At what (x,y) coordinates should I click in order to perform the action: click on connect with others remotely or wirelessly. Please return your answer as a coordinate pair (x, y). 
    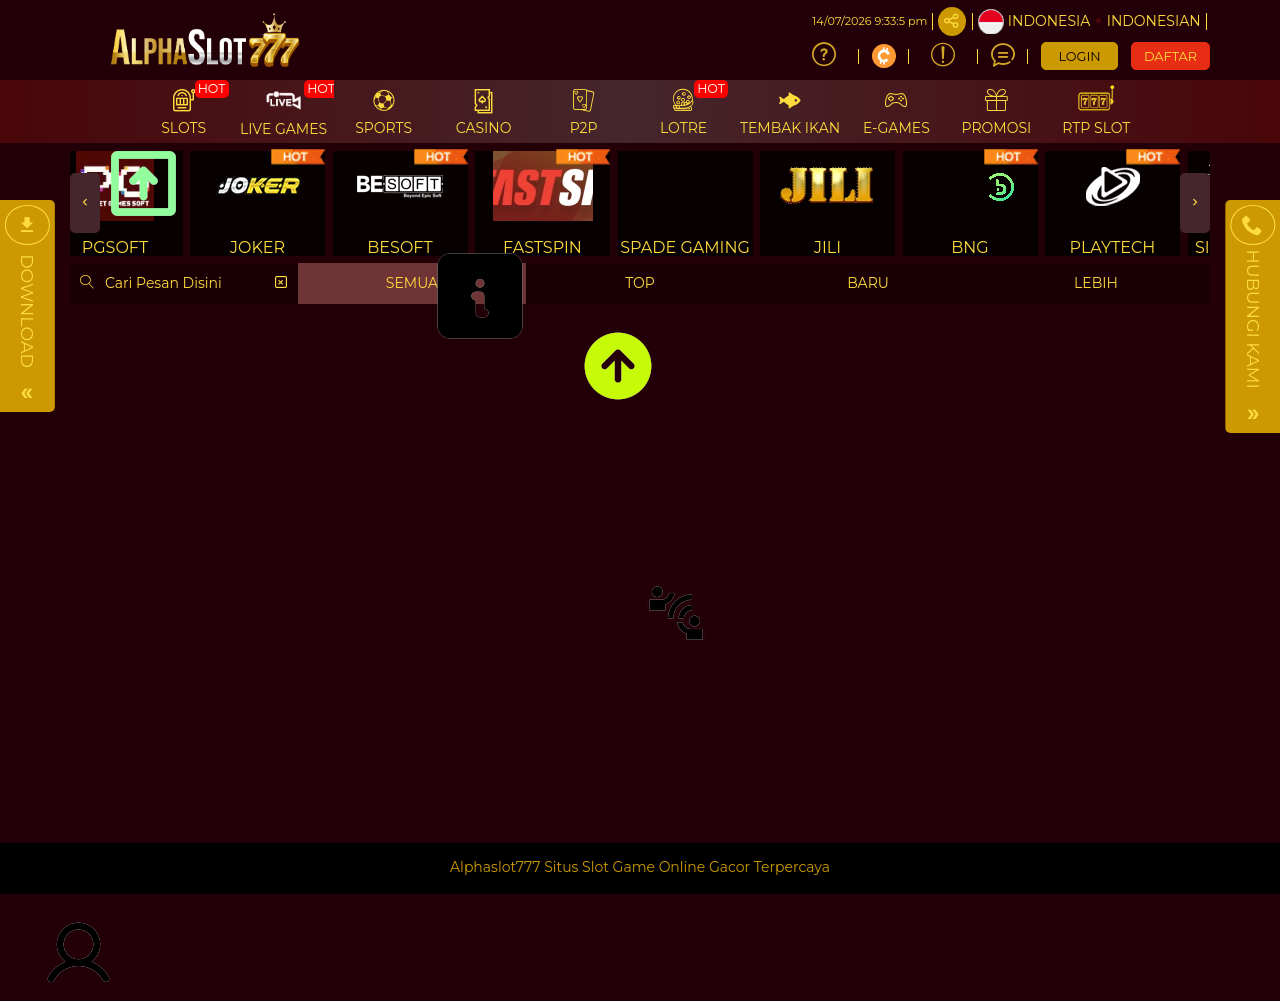
    Looking at the image, I should click on (676, 613).